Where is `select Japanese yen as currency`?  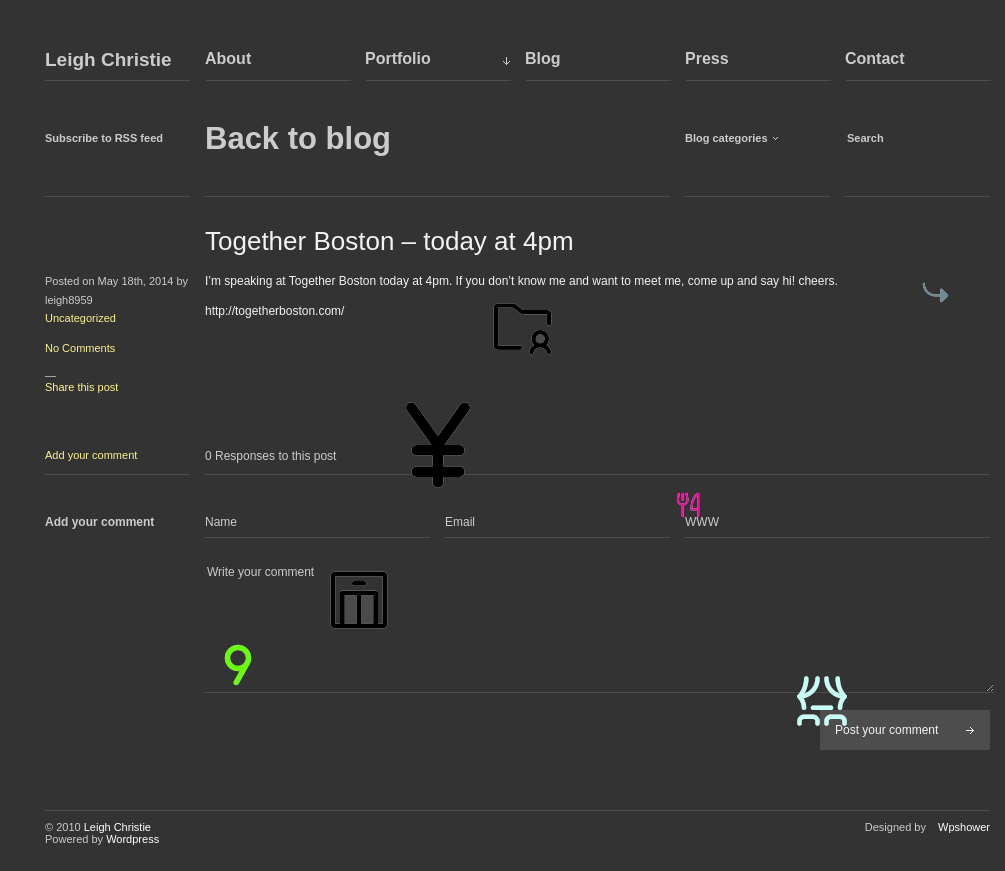 select Japanese yen as currency is located at coordinates (438, 445).